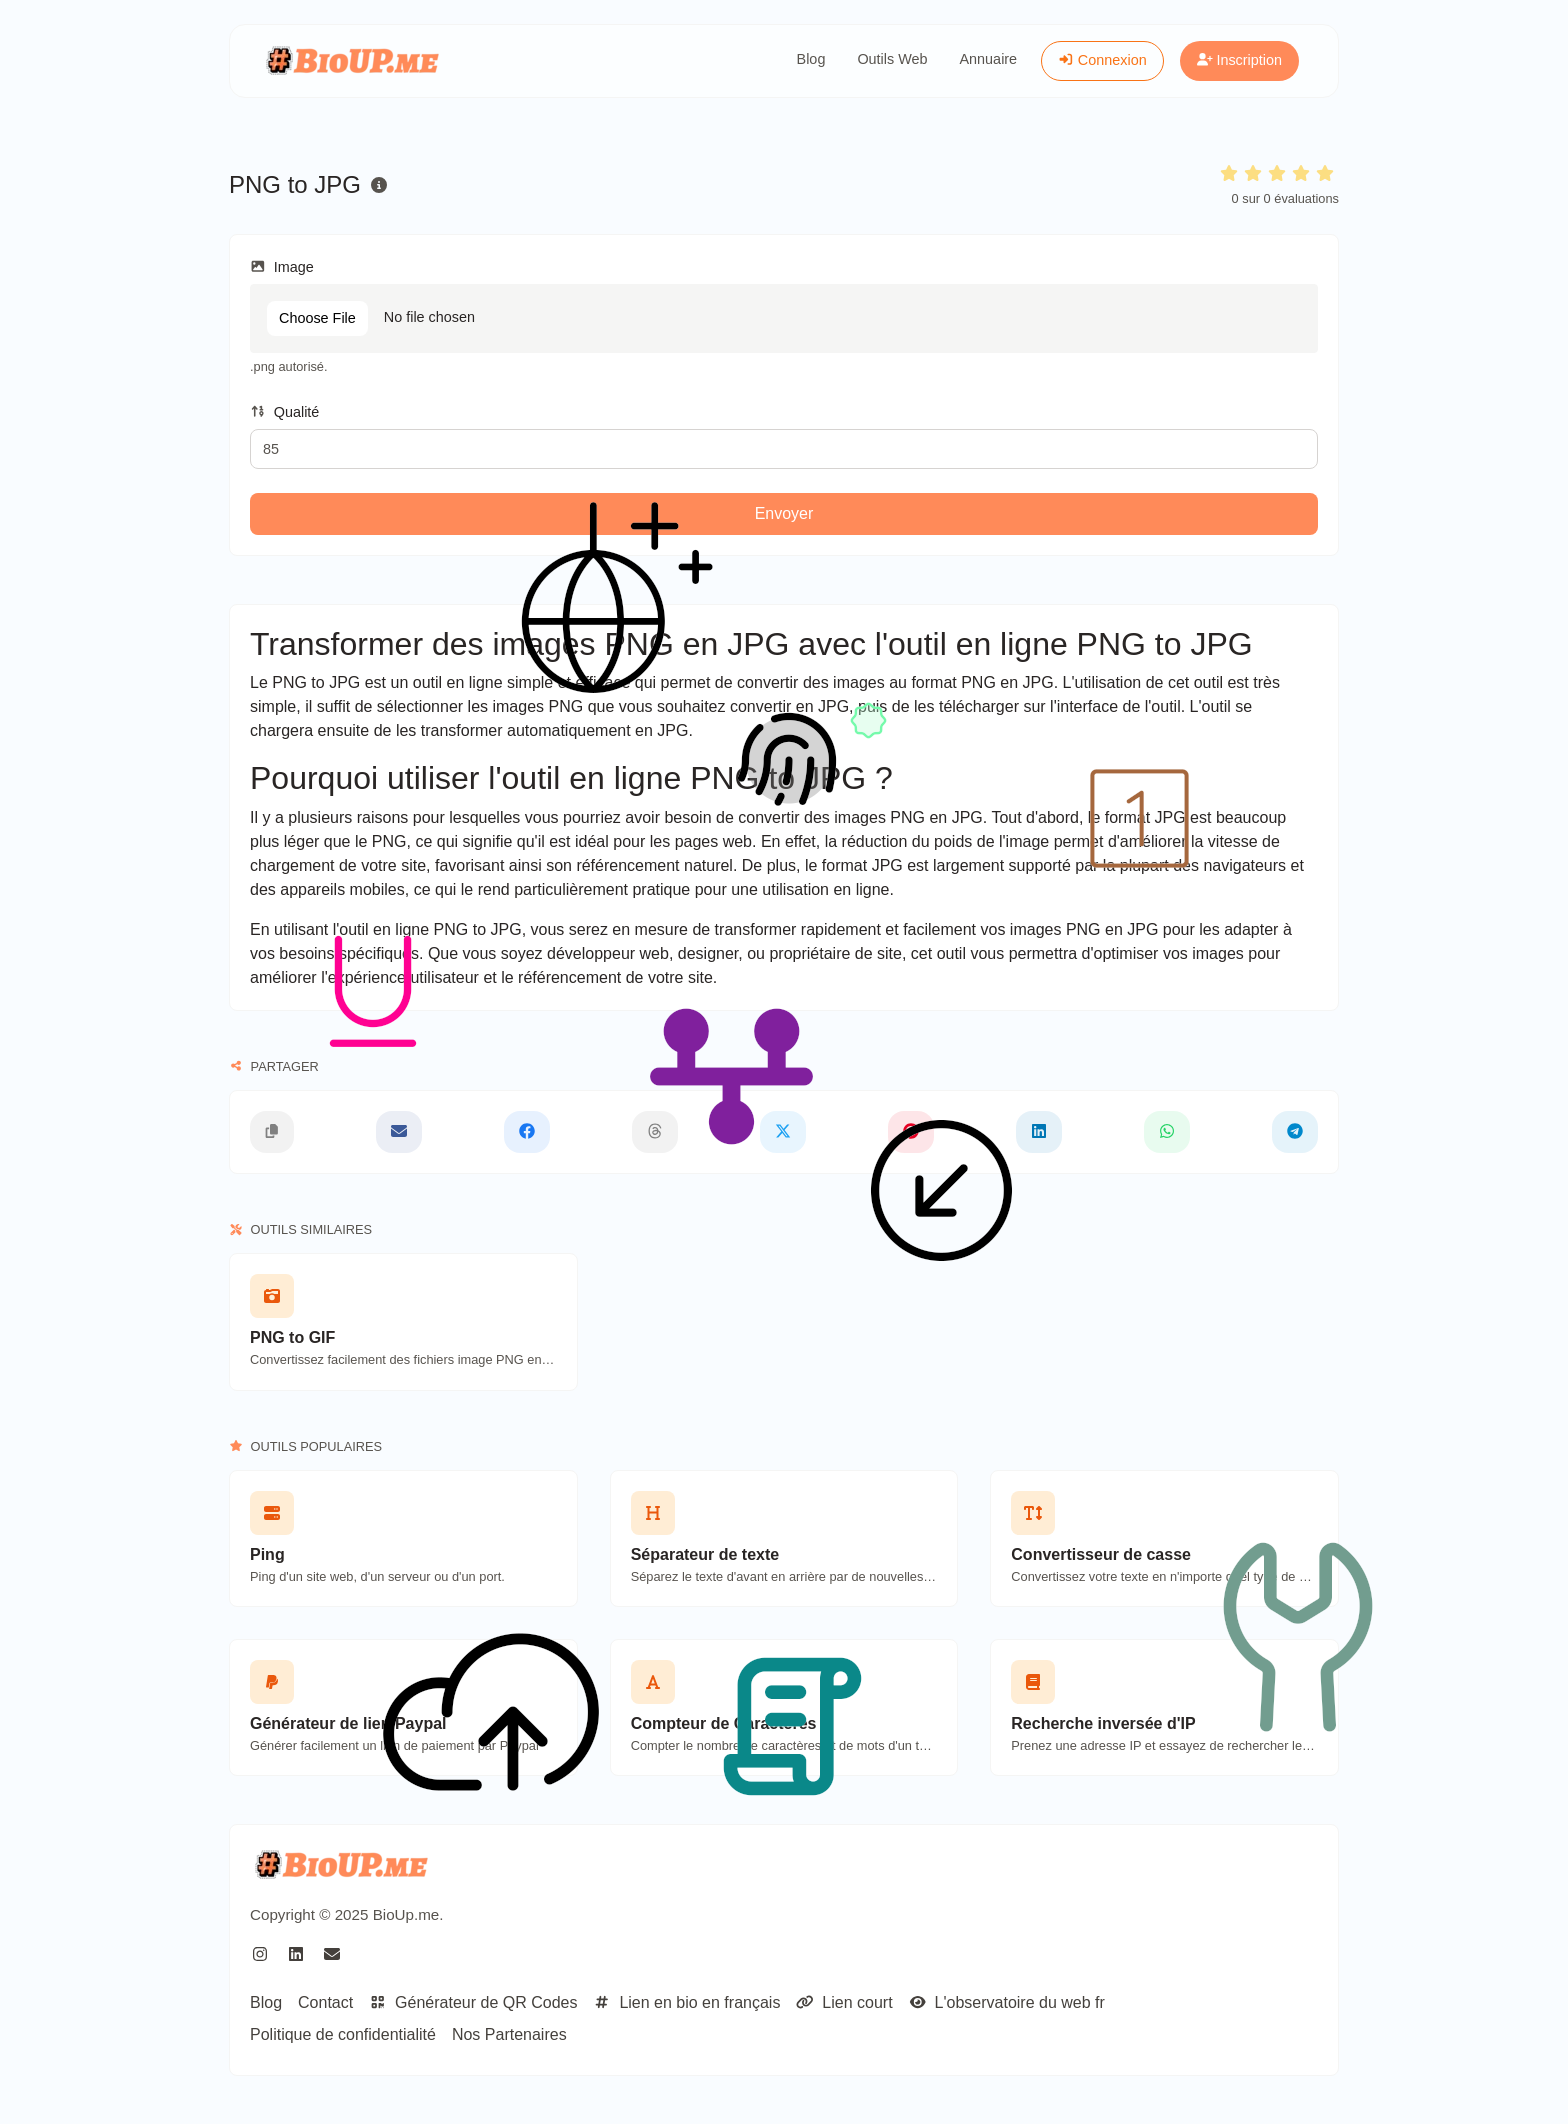 The image size is (1568, 2124). I want to click on indicates a verified or certified status, so click(868, 720).